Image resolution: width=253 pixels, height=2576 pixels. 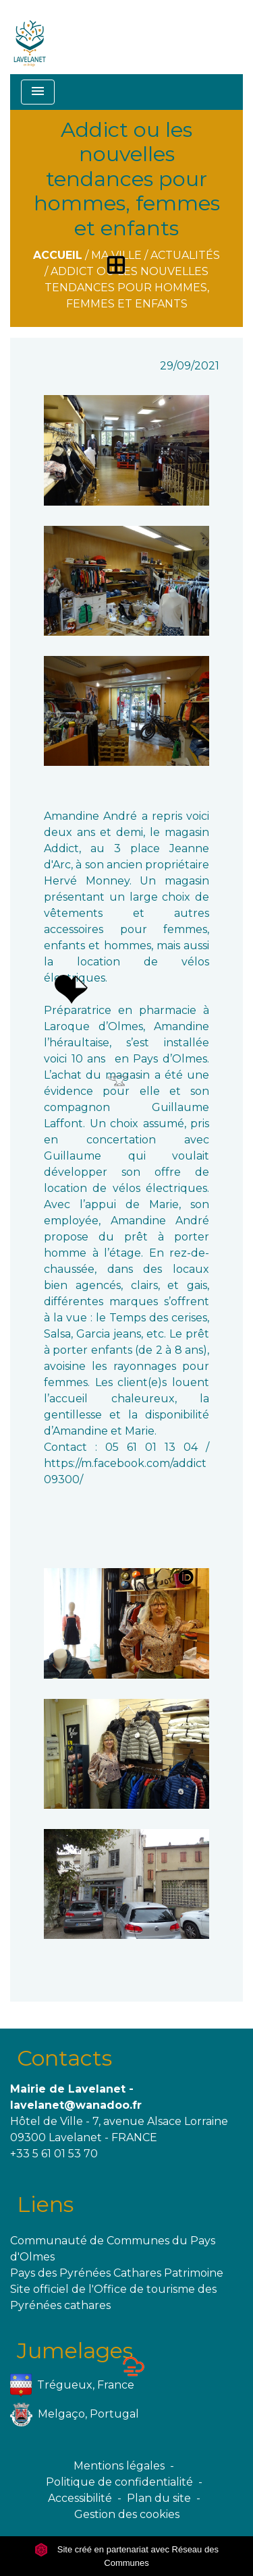 I want to click on open ilovepdf website or app, so click(x=71, y=989).